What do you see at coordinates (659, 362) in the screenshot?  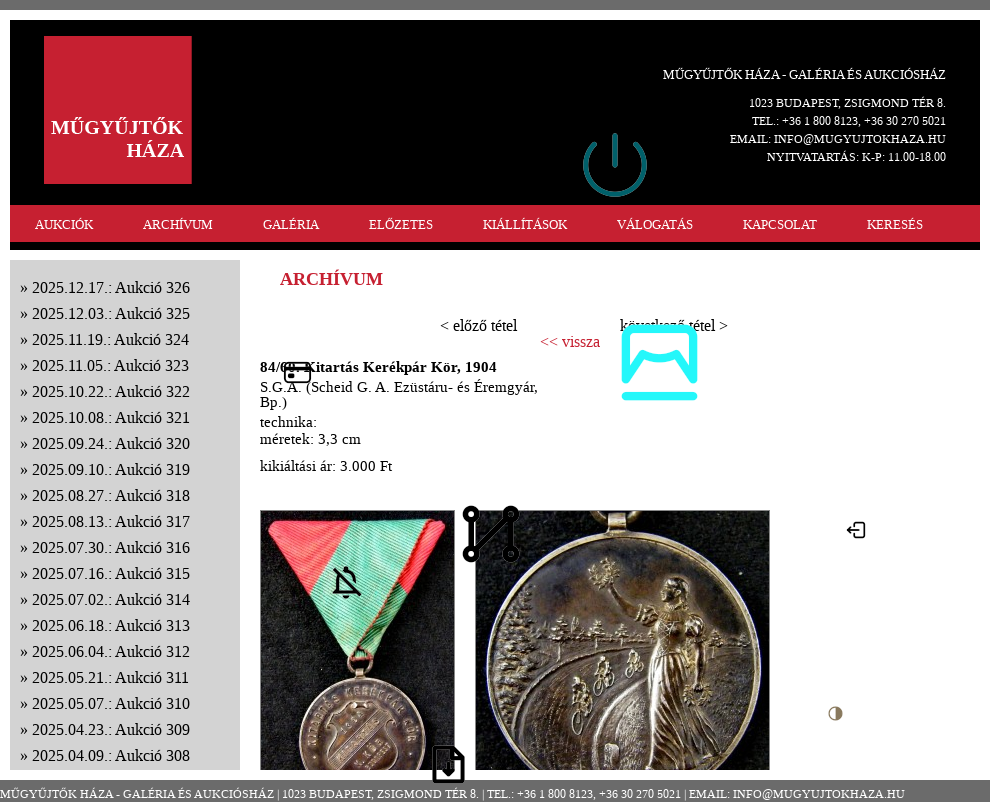 I see `access theater or cinema showtimes` at bounding box center [659, 362].